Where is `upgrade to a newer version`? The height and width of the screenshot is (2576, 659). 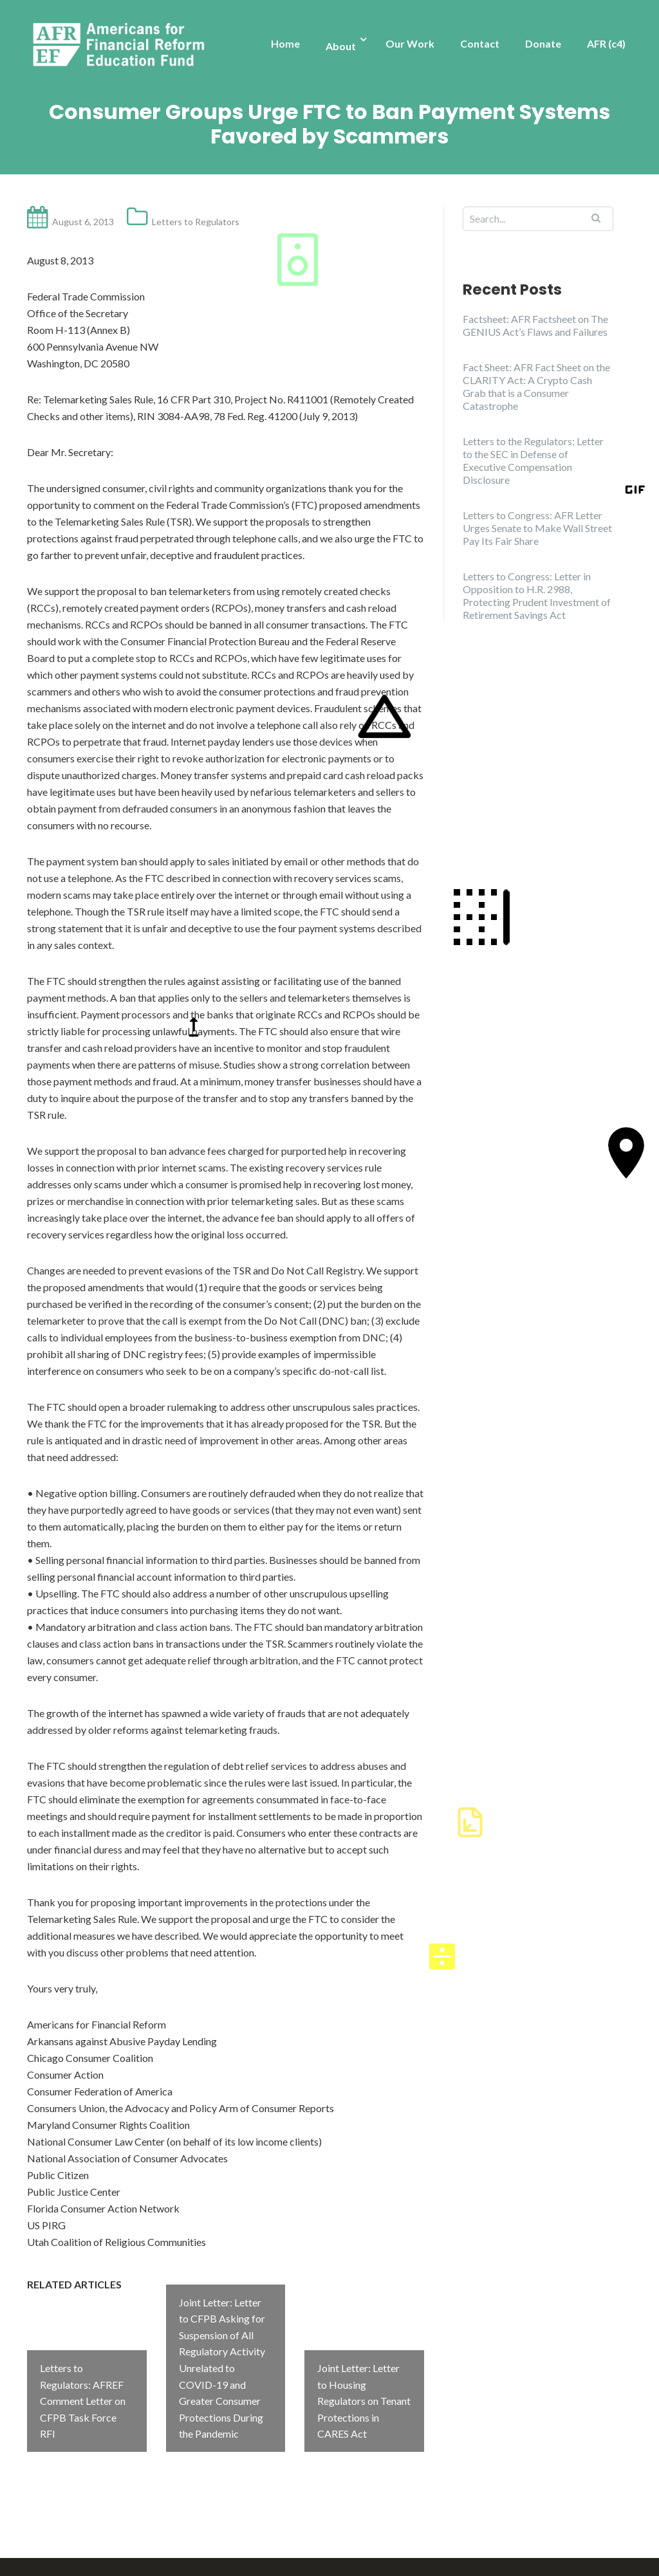 upgrade to a newer version is located at coordinates (194, 1027).